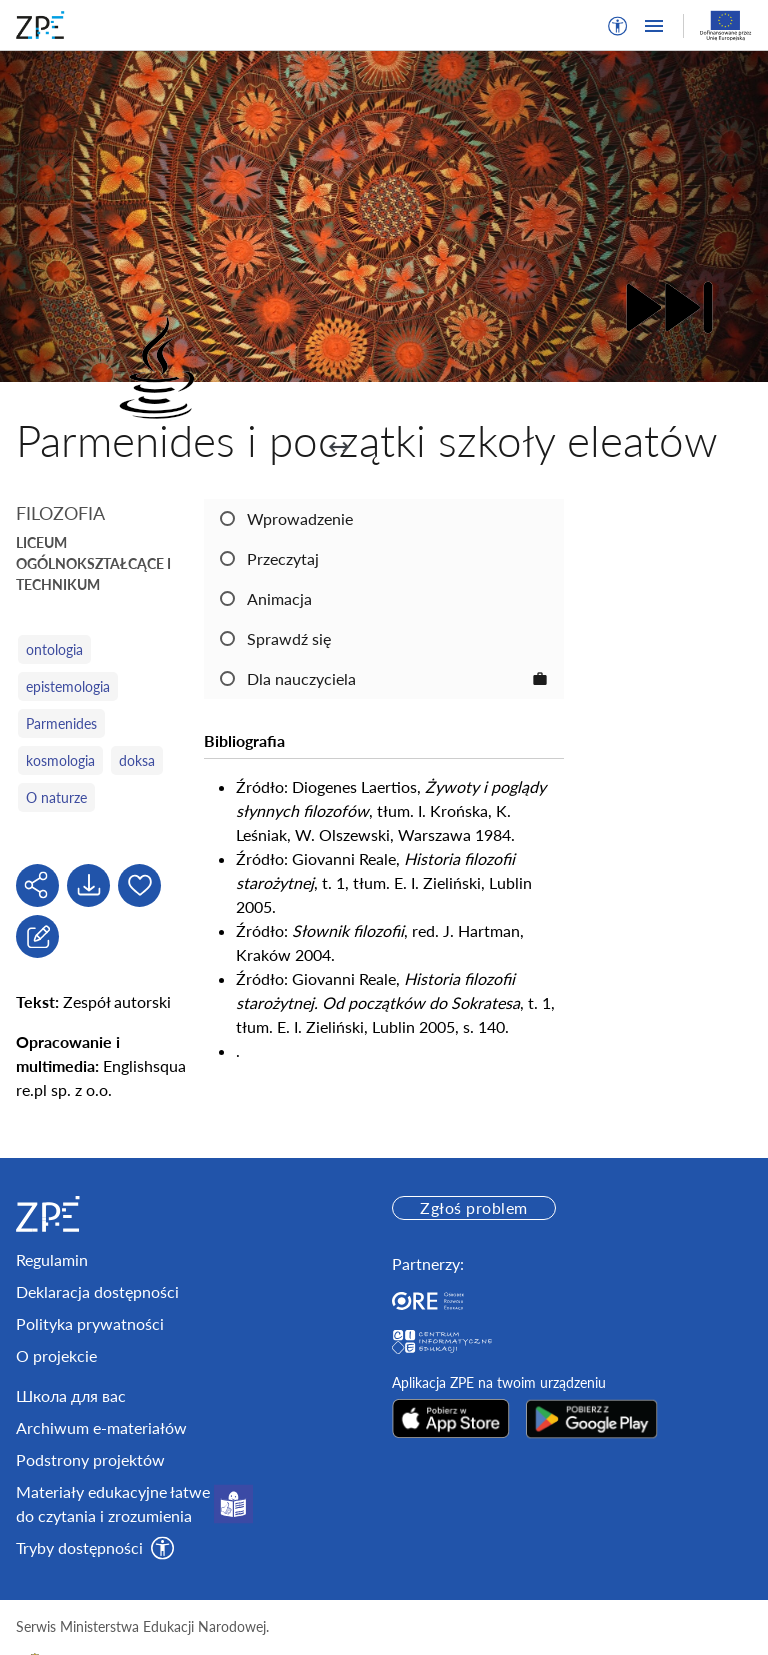 Image resolution: width=768 pixels, height=1655 pixels. Describe the element at coordinates (339, 447) in the screenshot. I see `expand content horizontally` at that location.